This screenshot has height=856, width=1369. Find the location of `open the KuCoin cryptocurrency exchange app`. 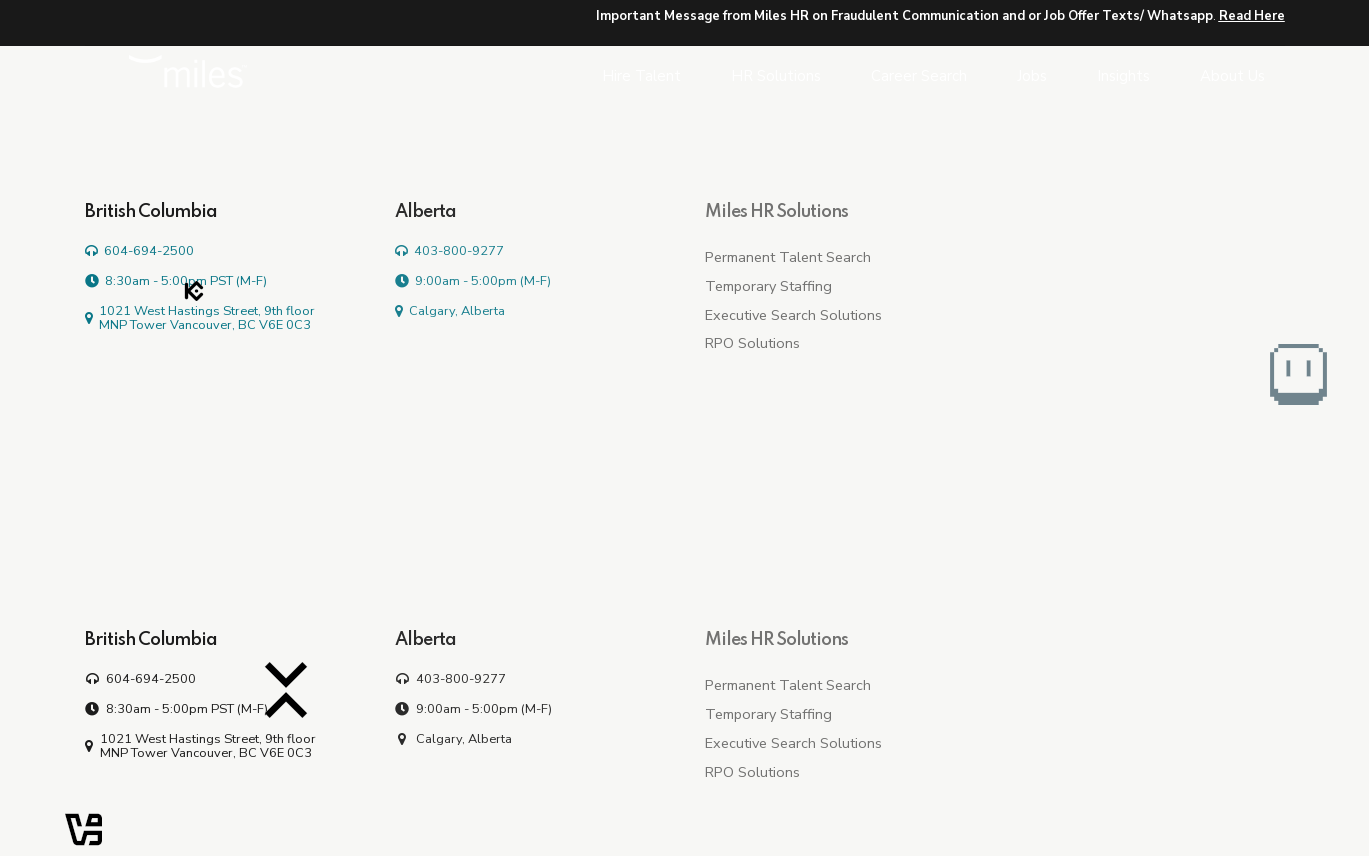

open the KuCoin cryptocurrency exchange app is located at coordinates (194, 291).